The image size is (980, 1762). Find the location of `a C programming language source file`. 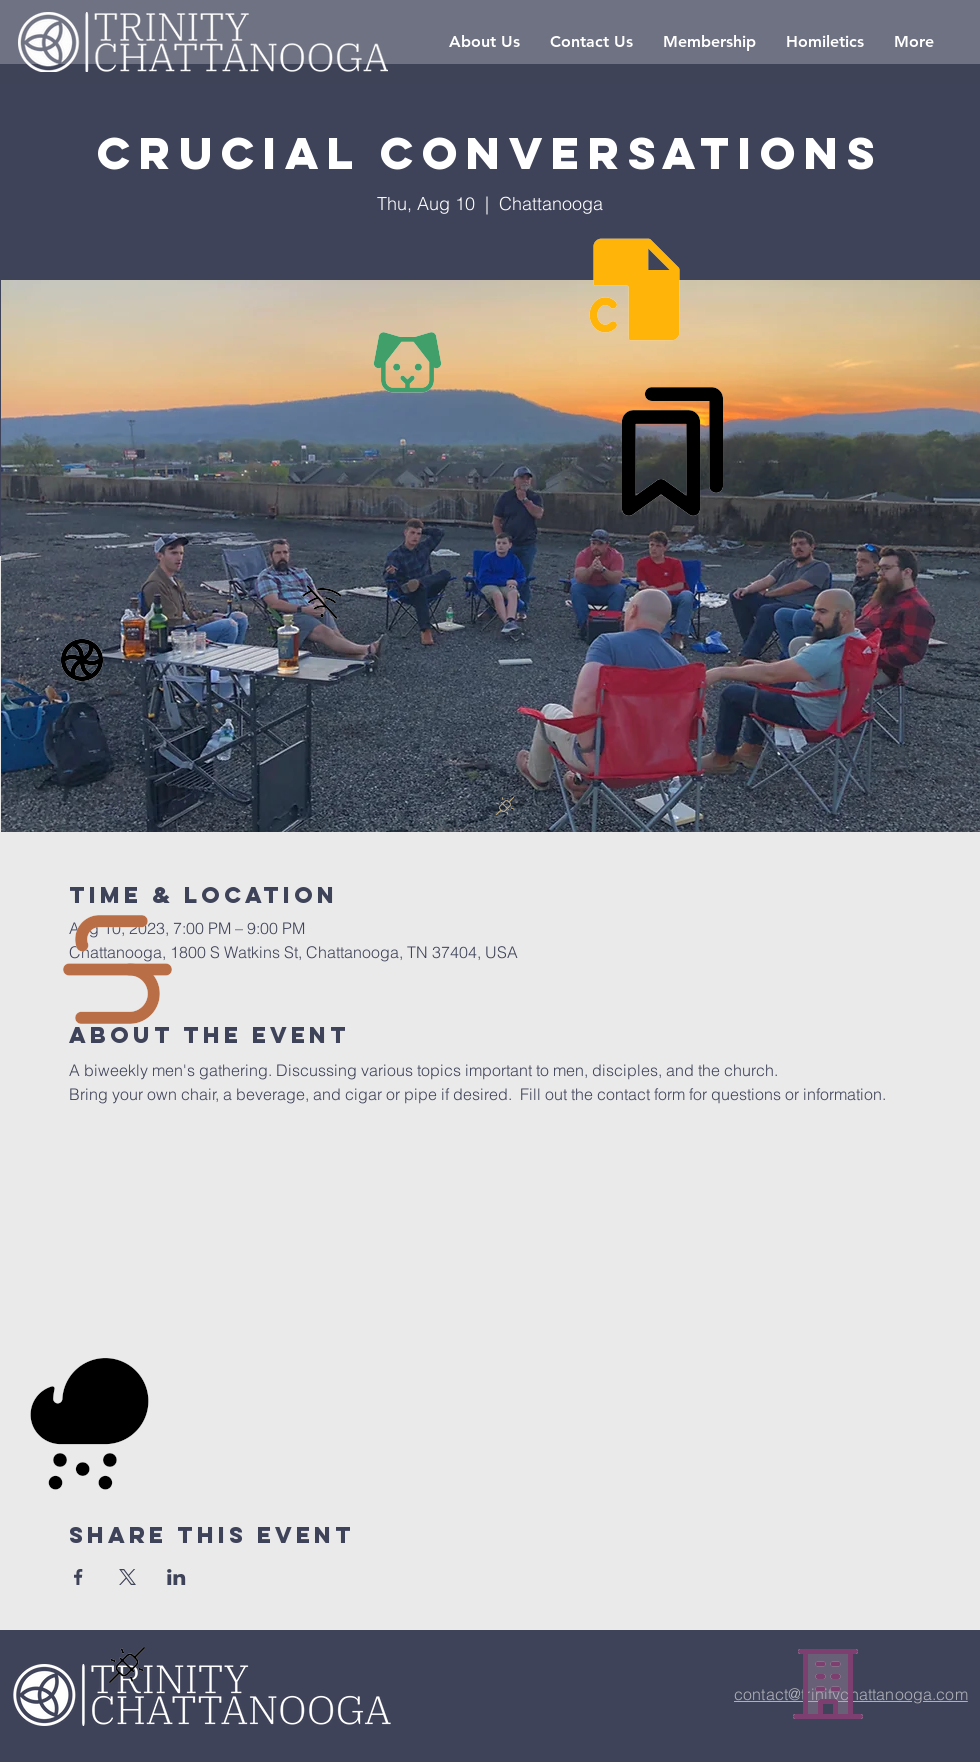

a C programming language source file is located at coordinates (636, 289).